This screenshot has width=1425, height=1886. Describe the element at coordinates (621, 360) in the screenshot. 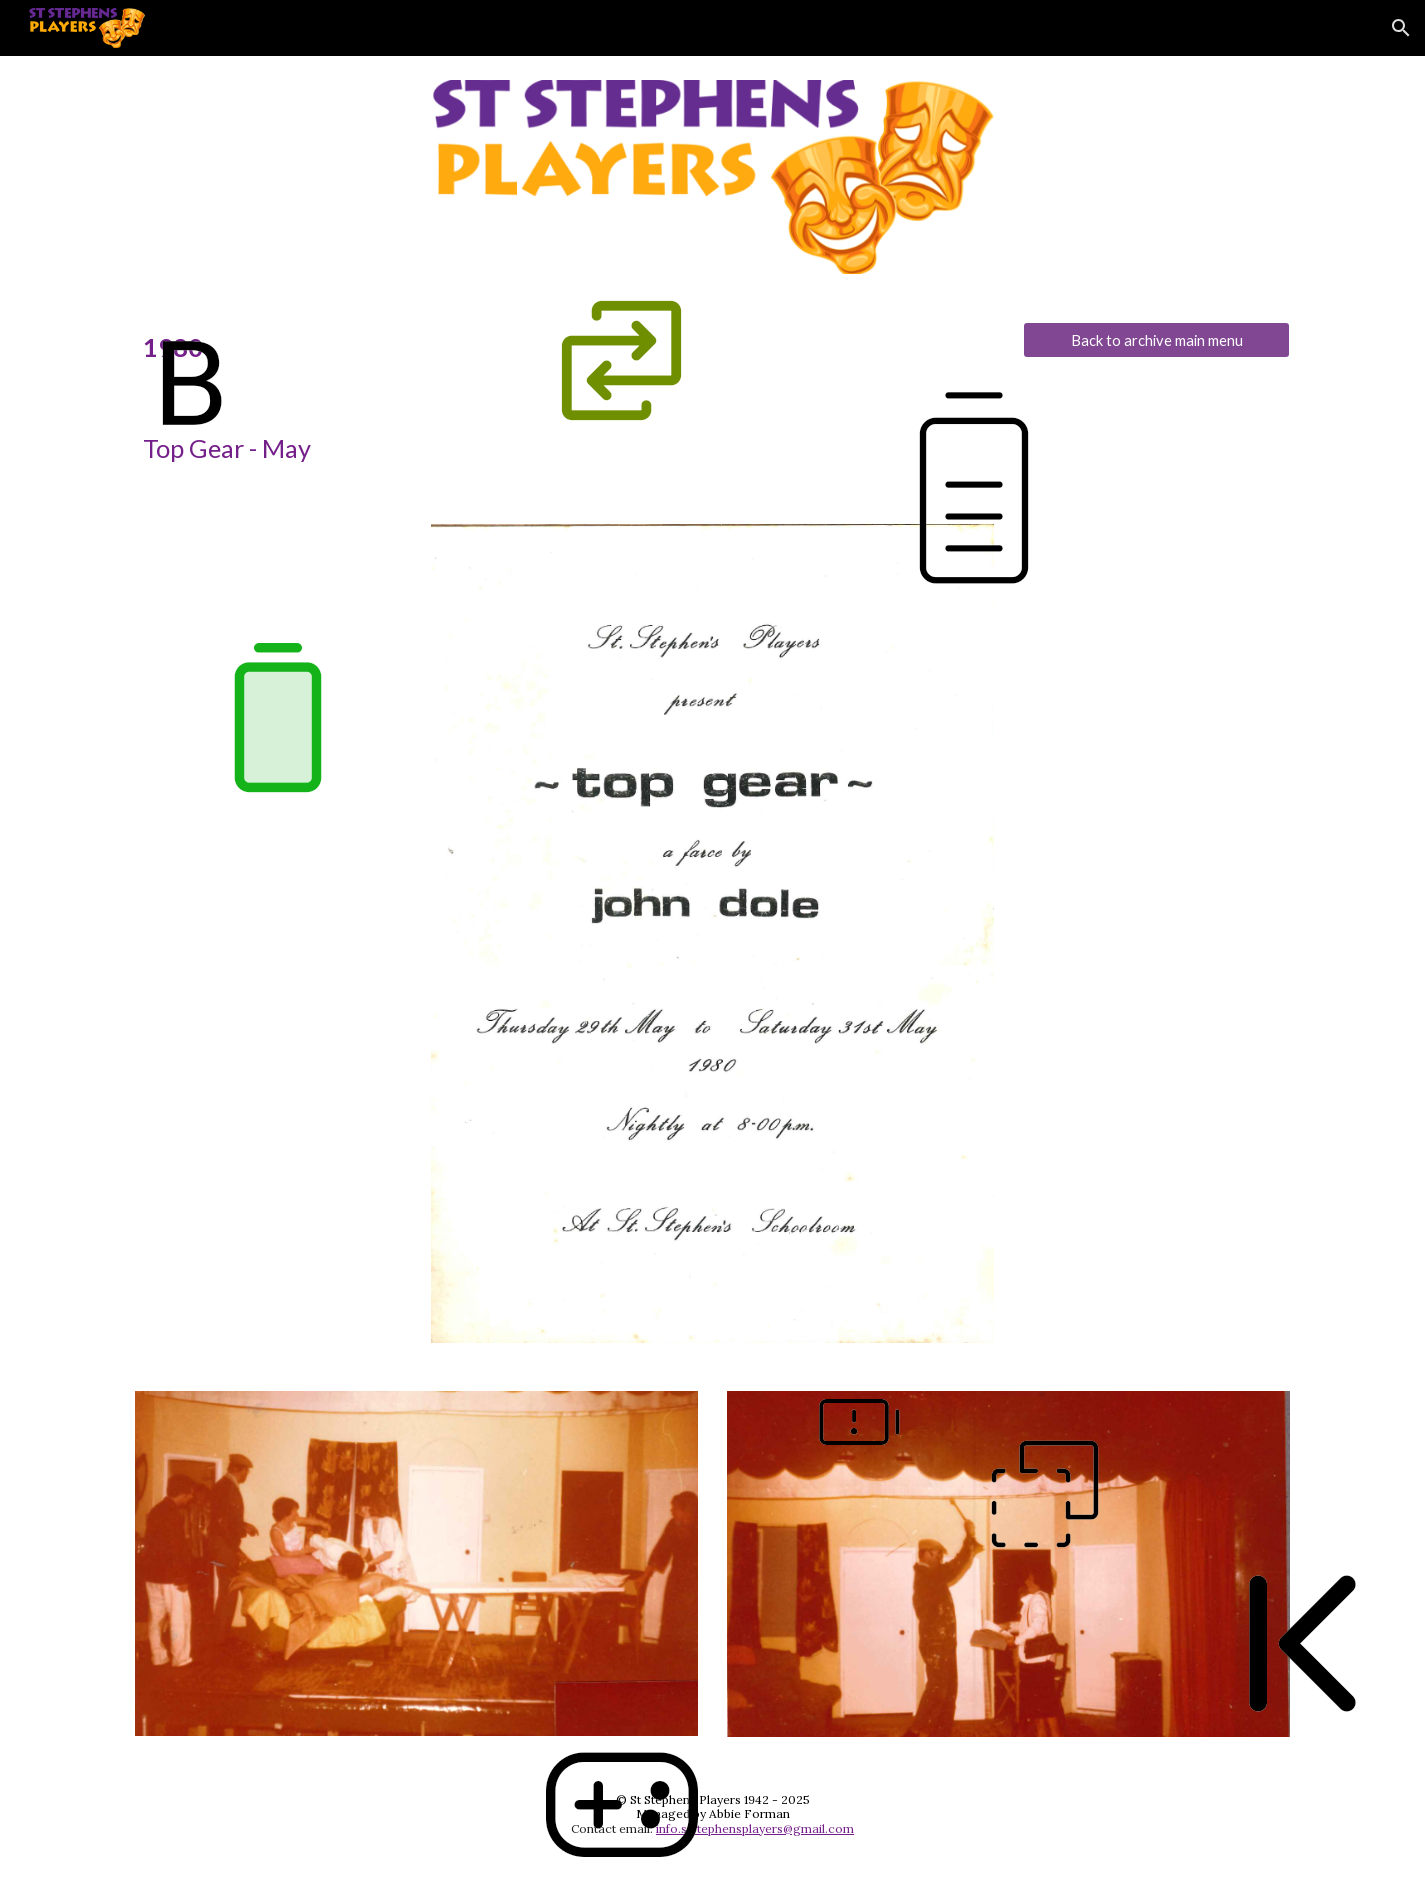

I see `swap or exchange items` at that location.